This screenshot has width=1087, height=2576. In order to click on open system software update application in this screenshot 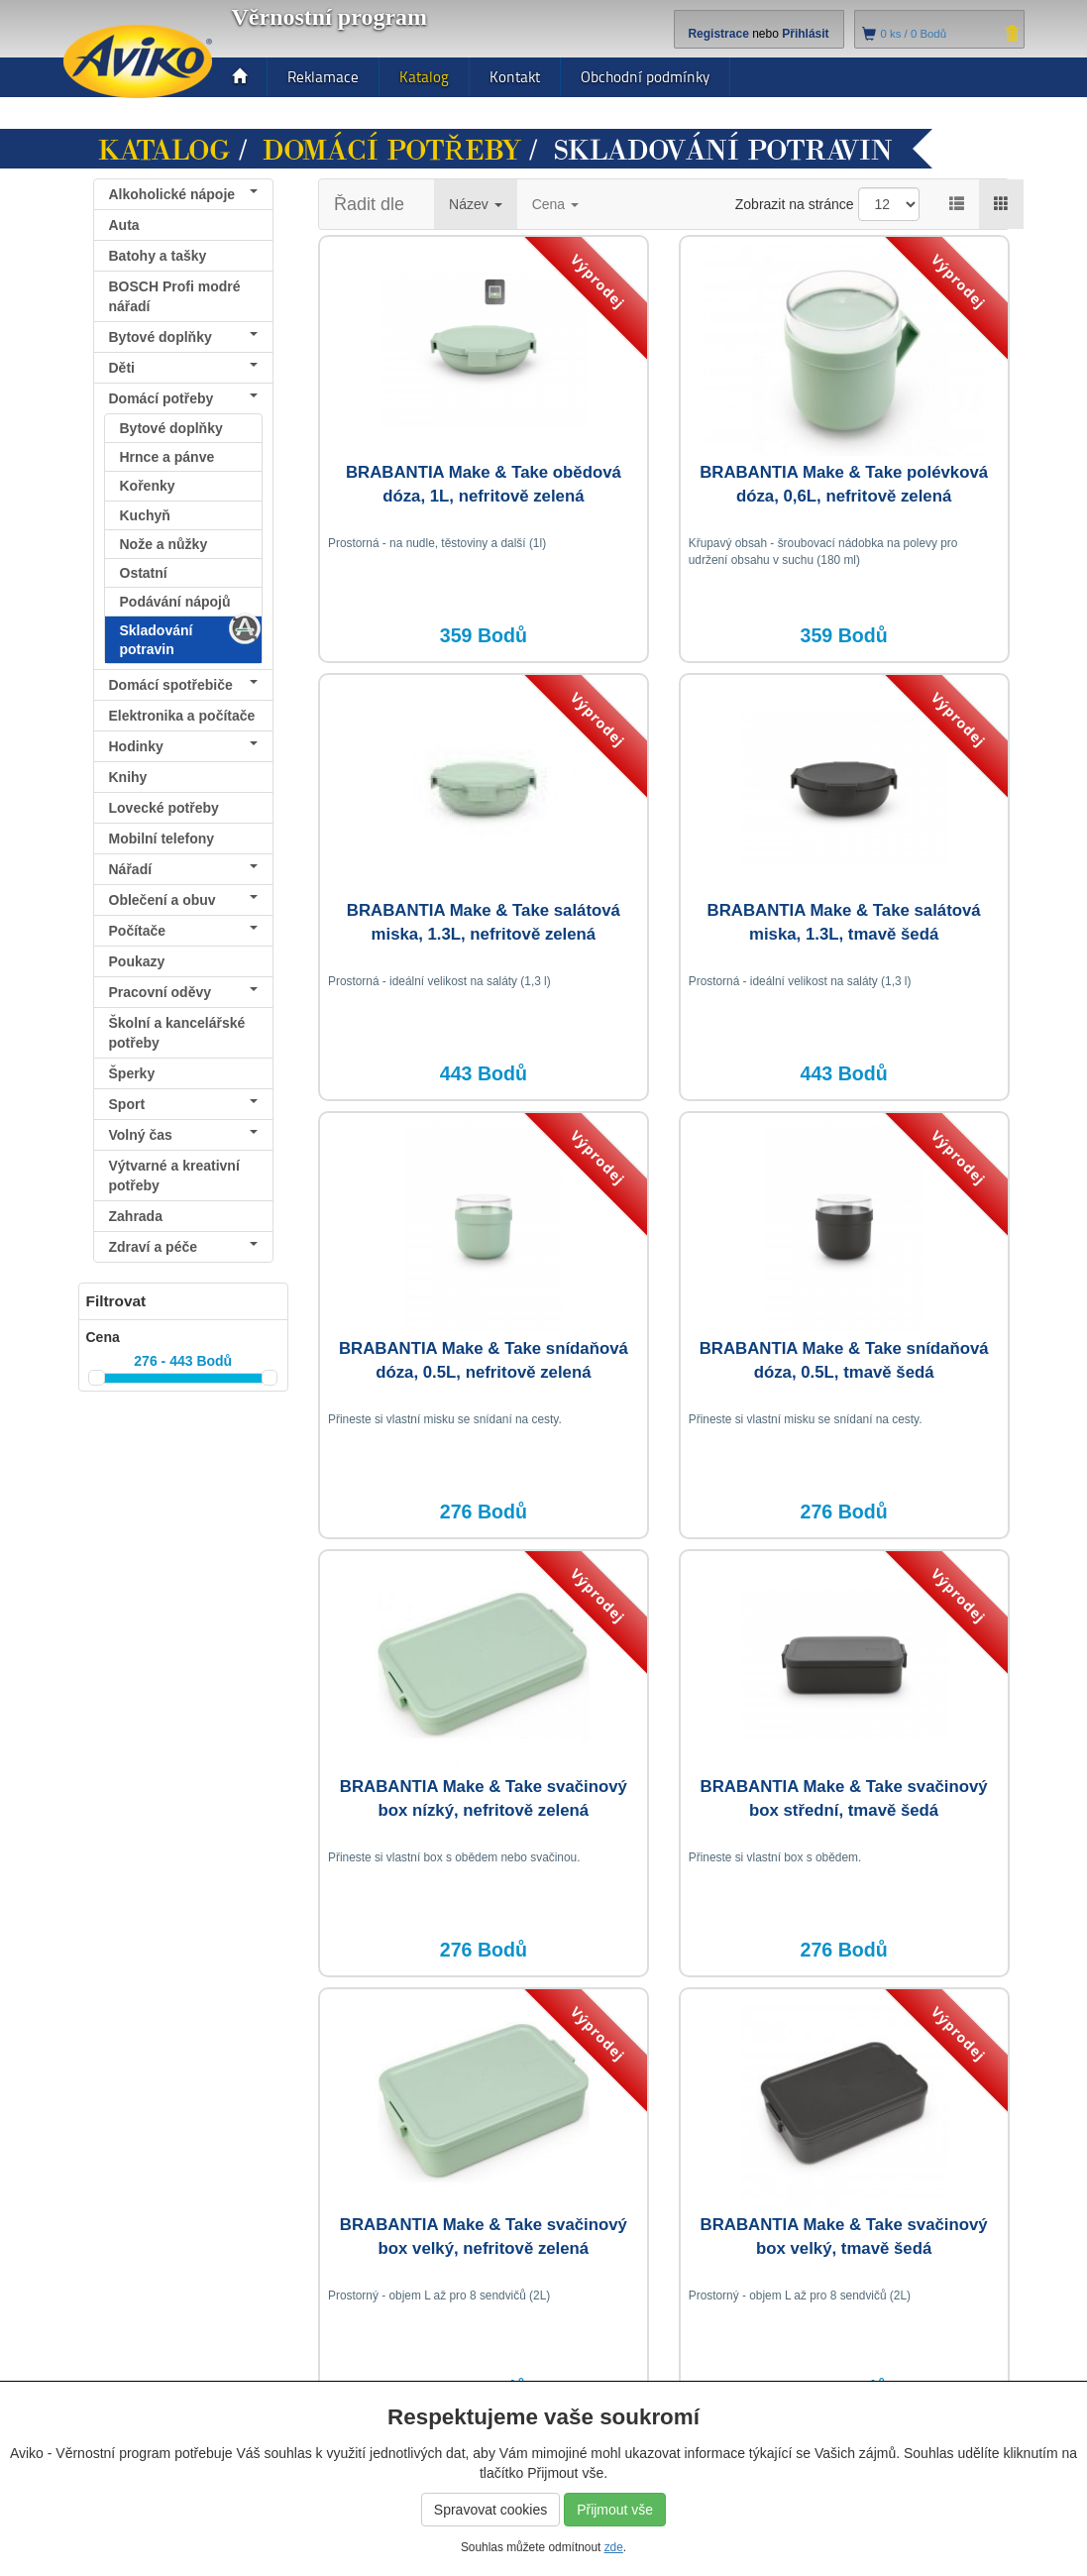, I will do `click(245, 628)`.